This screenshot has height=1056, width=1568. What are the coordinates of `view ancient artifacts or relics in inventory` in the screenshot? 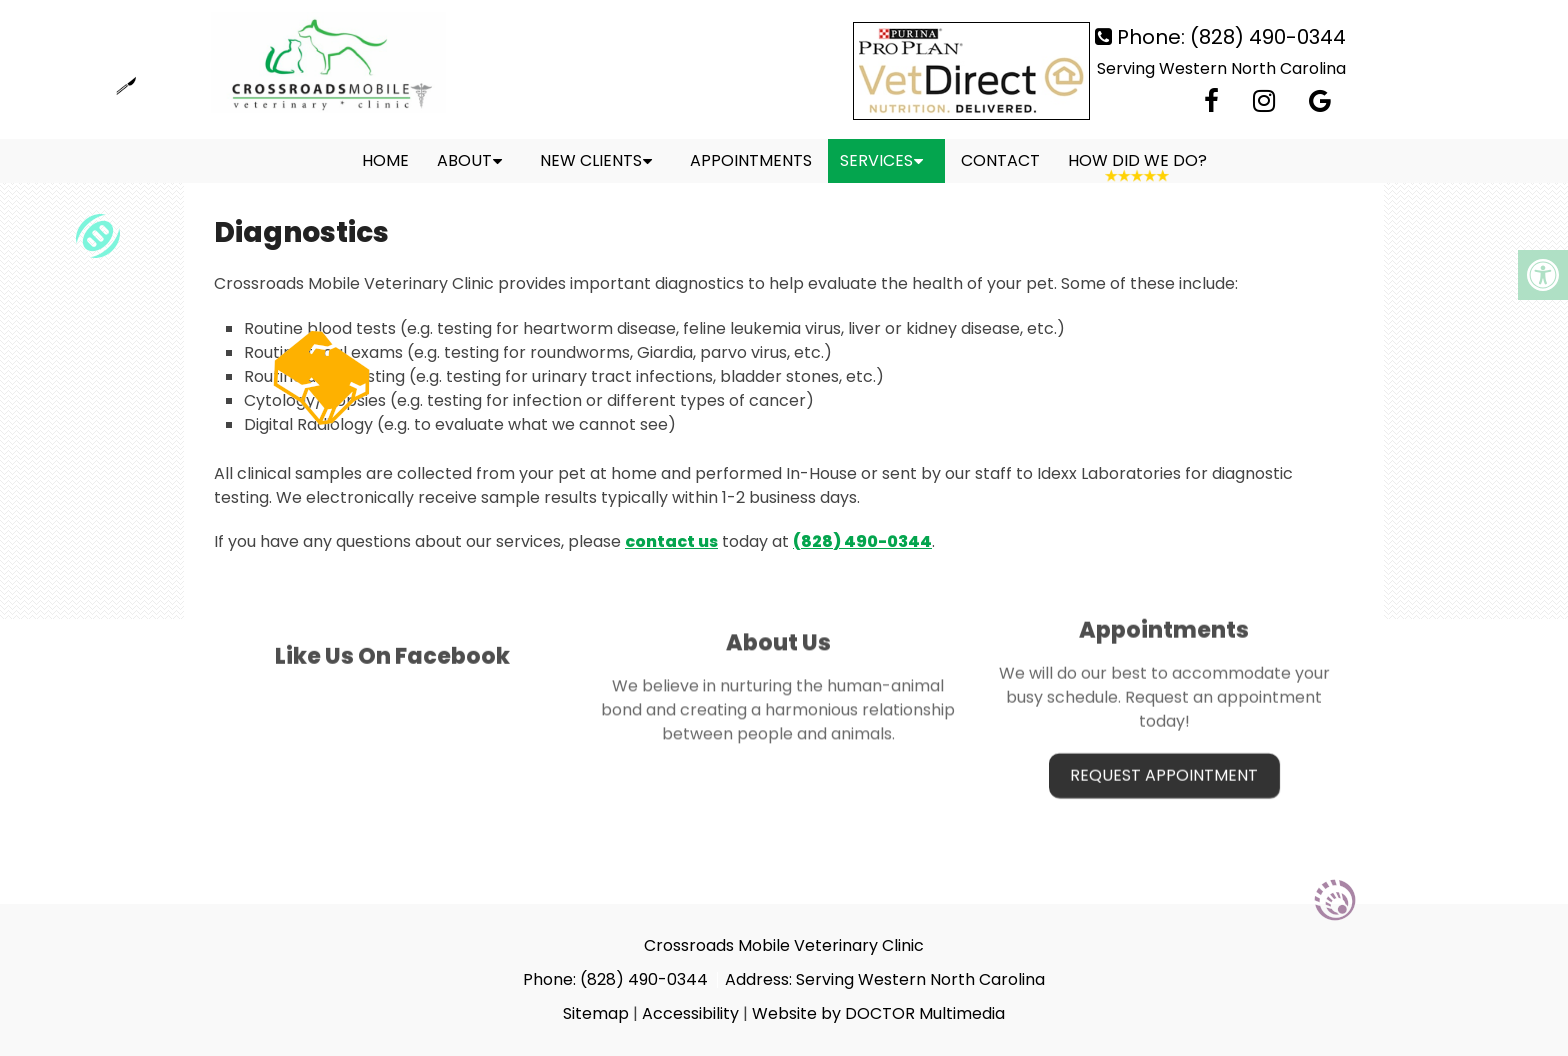 It's located at (321, 377).